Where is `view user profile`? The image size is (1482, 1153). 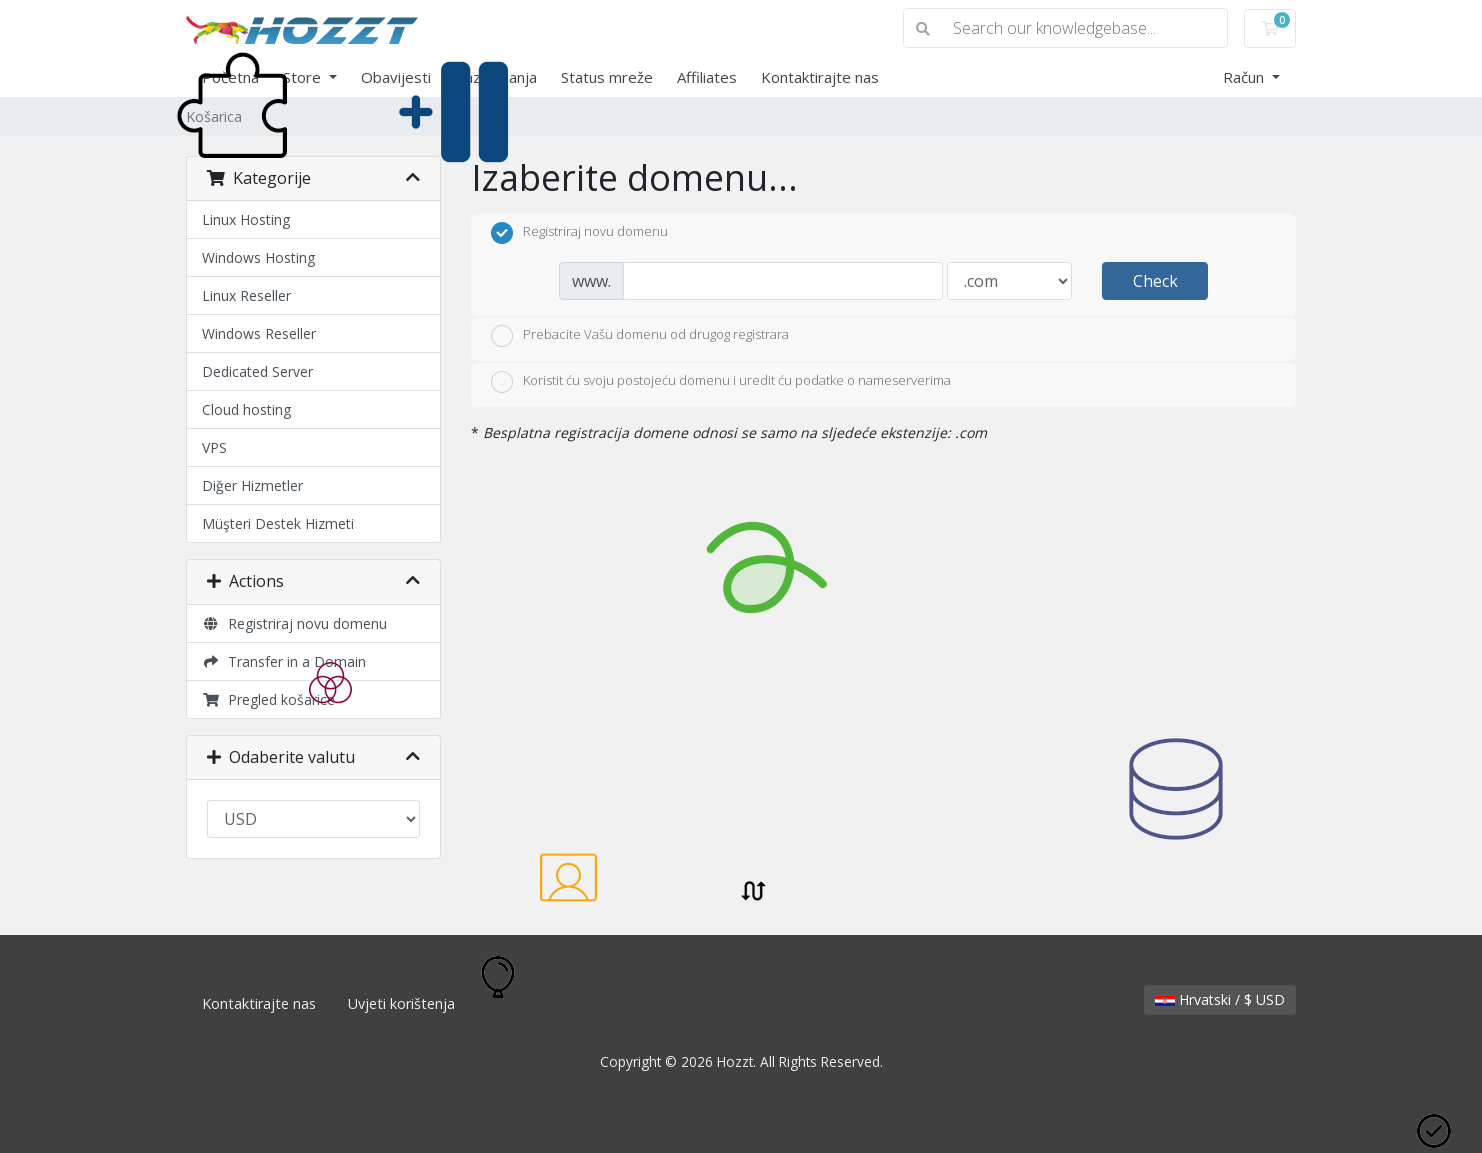 view user profile is located at coordinates (568, 877).